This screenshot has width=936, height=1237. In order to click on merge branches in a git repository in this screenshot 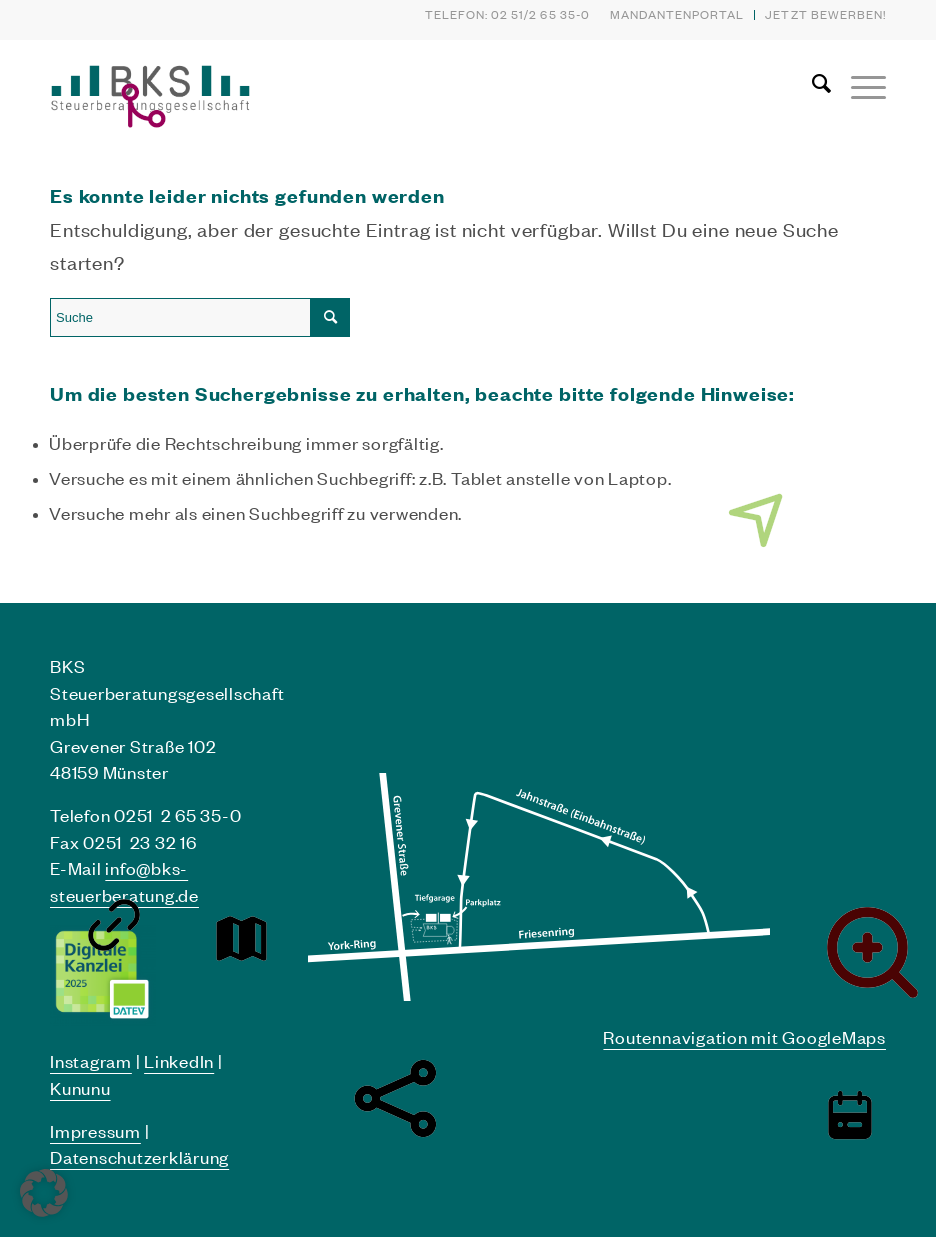, I will do `click(143, 105)`.